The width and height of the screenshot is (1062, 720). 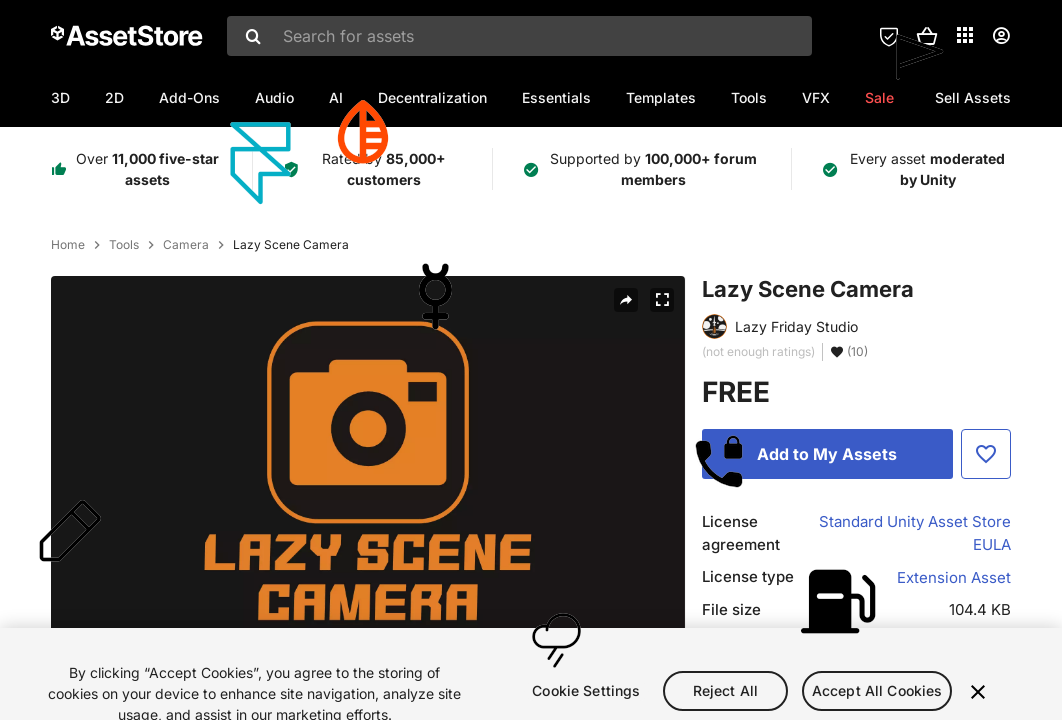 What do you see at coordinates (69, 532) in the screenshot?
I see `edit content or text` at bounding box center [69, 532].